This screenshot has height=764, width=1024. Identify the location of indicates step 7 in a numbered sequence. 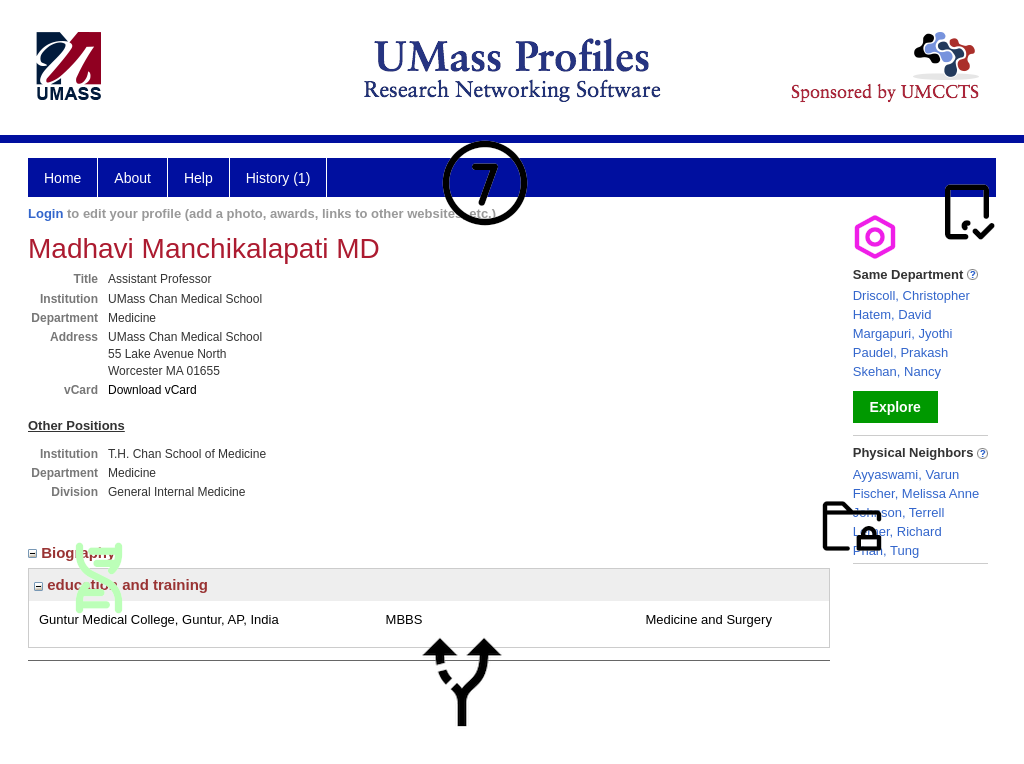
(485, 183).